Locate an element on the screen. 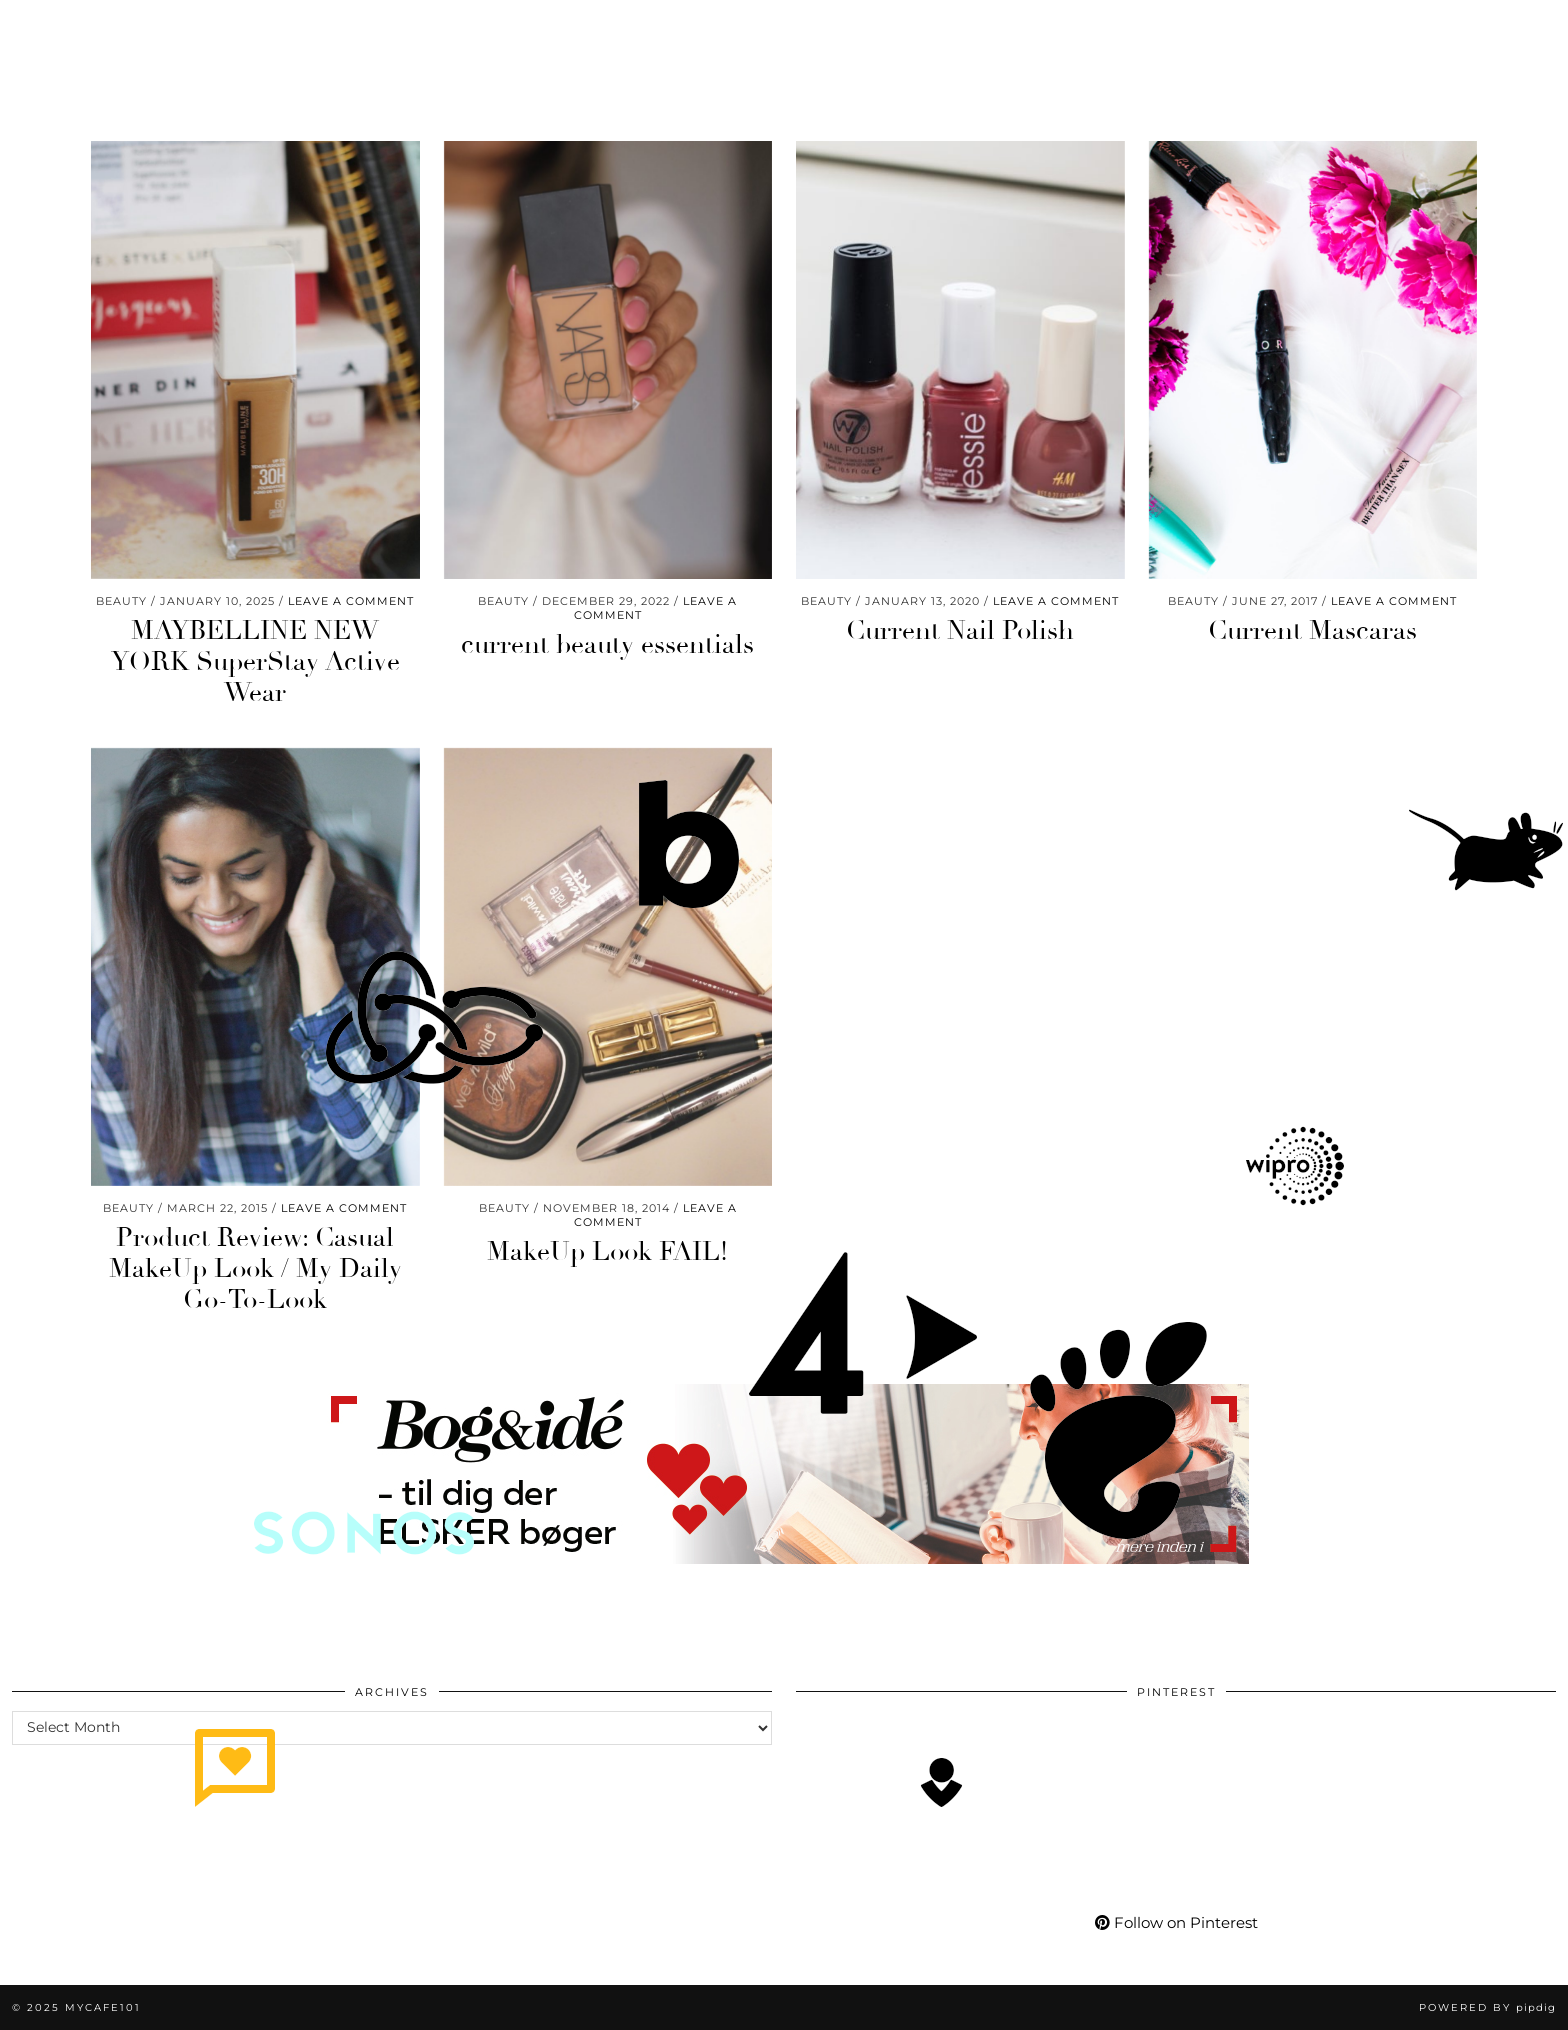  open the Sonos app is located at coordinates (364, 1533).